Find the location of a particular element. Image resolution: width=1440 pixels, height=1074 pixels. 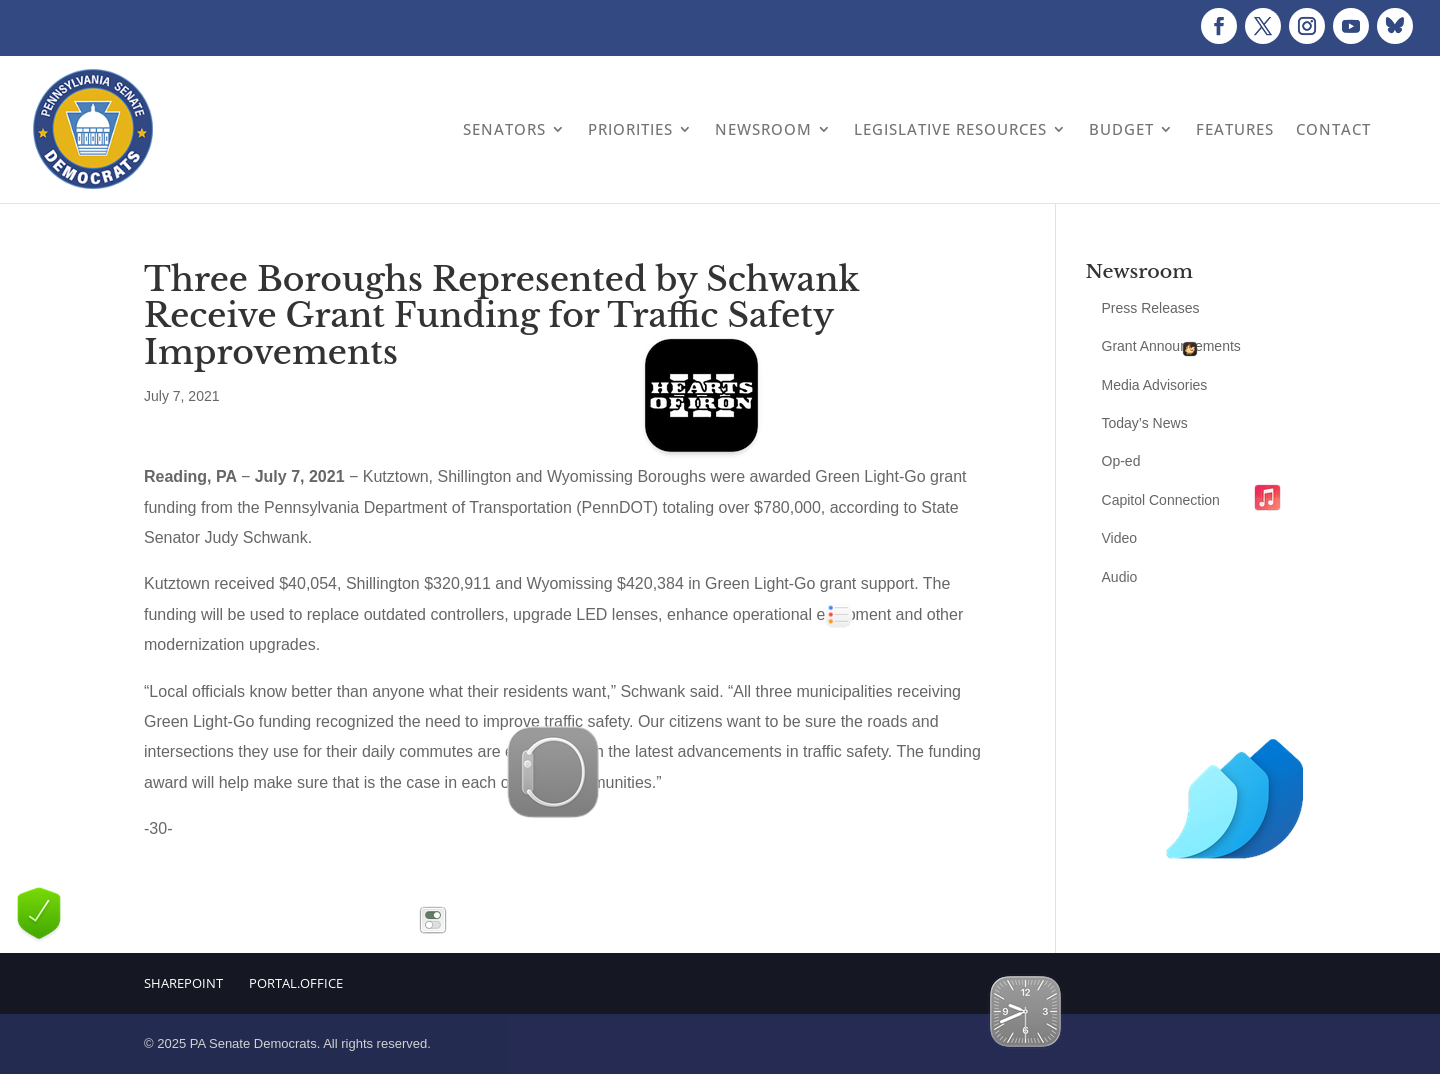

open microsoft viva insights app is located at coordinates (1234, 798).